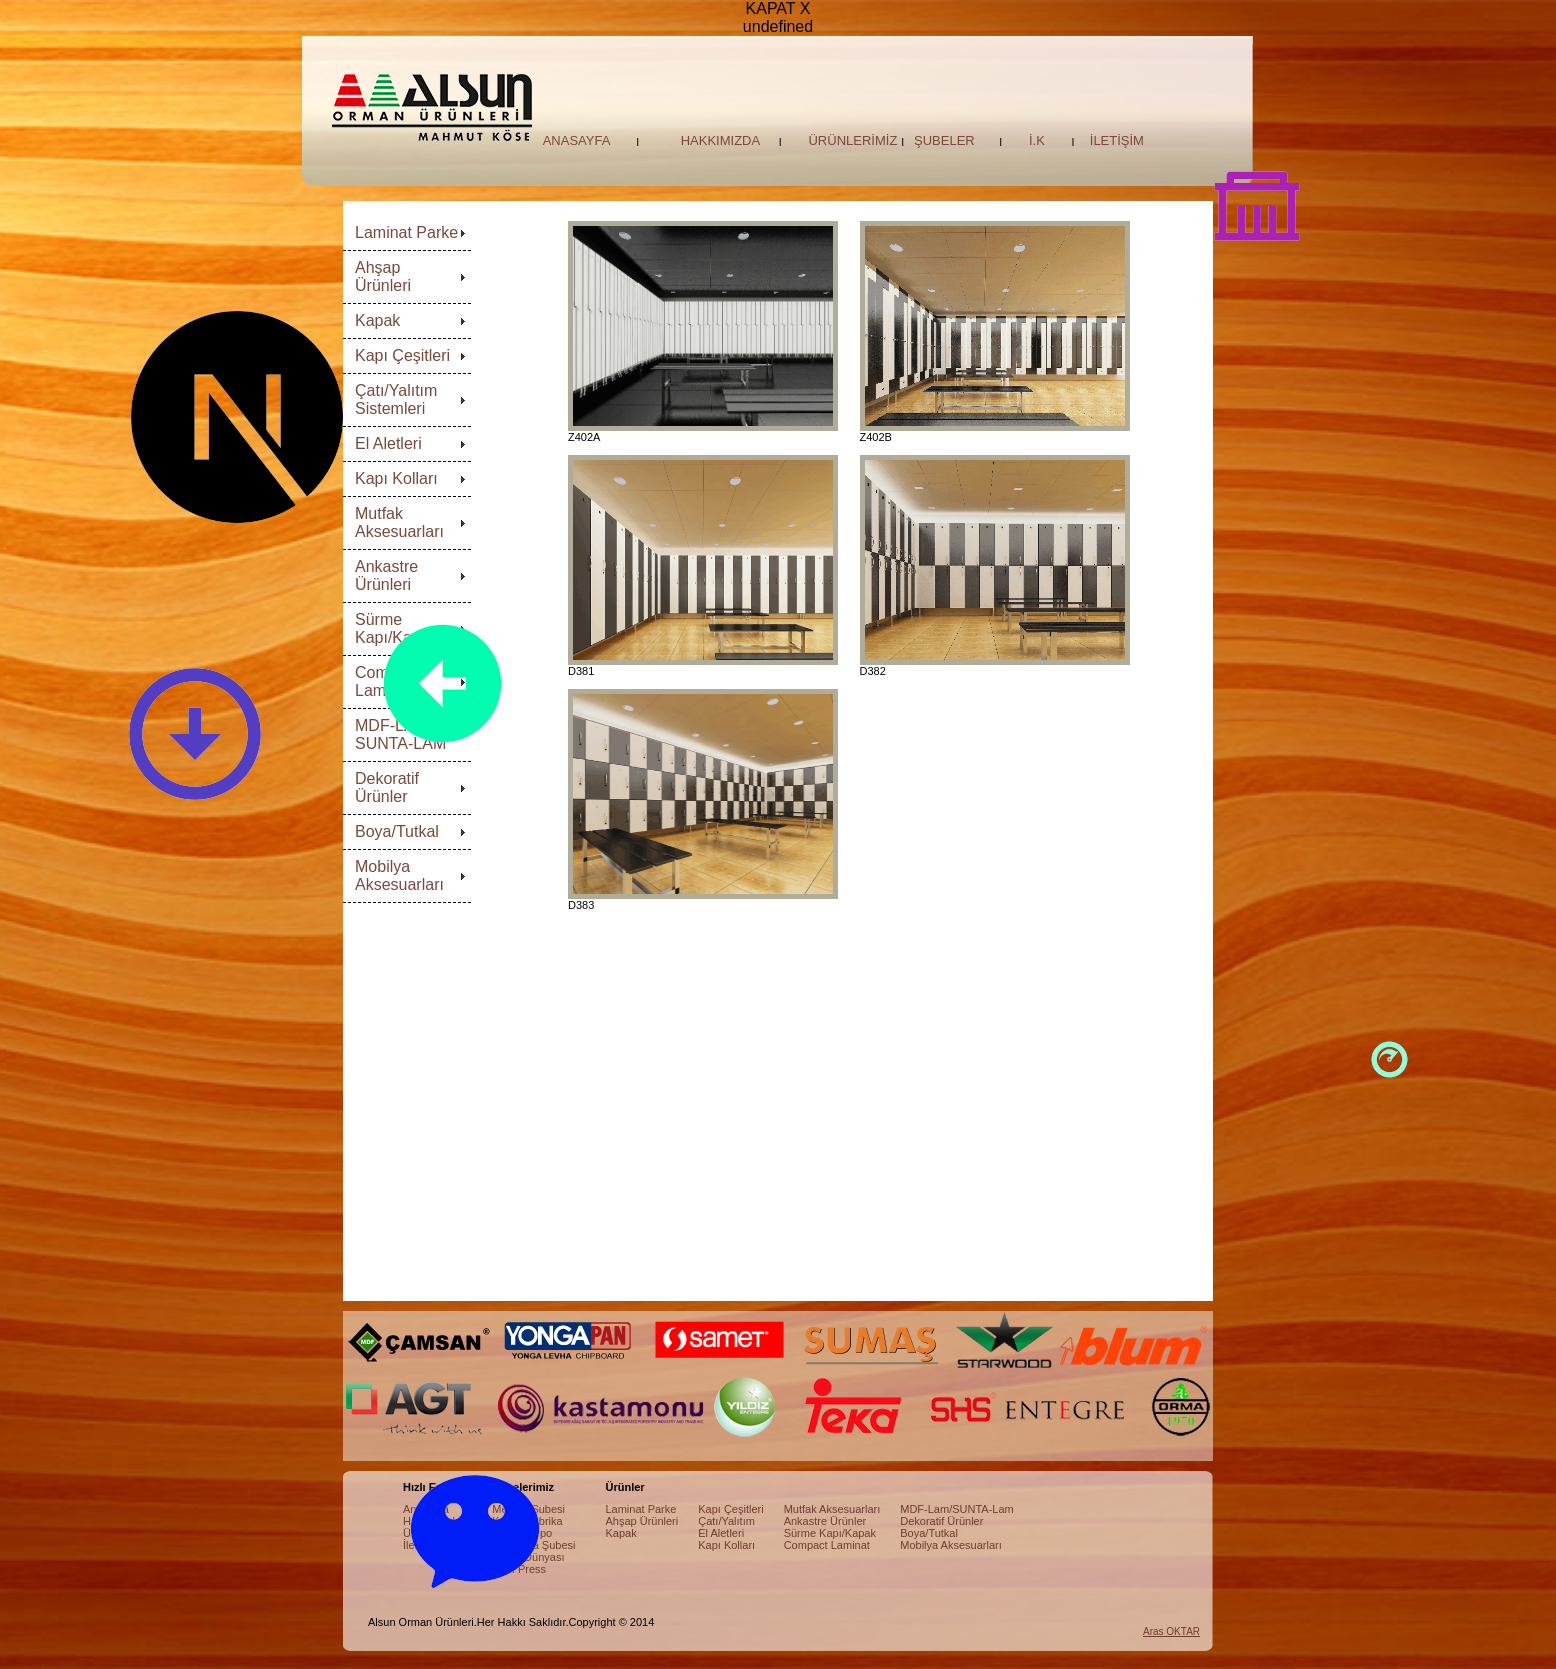 The width and height of the screenshot is (1556, 1669). Describe the element at coordinates (1257, 206) in the screenshot. I see `access government services` at that location.